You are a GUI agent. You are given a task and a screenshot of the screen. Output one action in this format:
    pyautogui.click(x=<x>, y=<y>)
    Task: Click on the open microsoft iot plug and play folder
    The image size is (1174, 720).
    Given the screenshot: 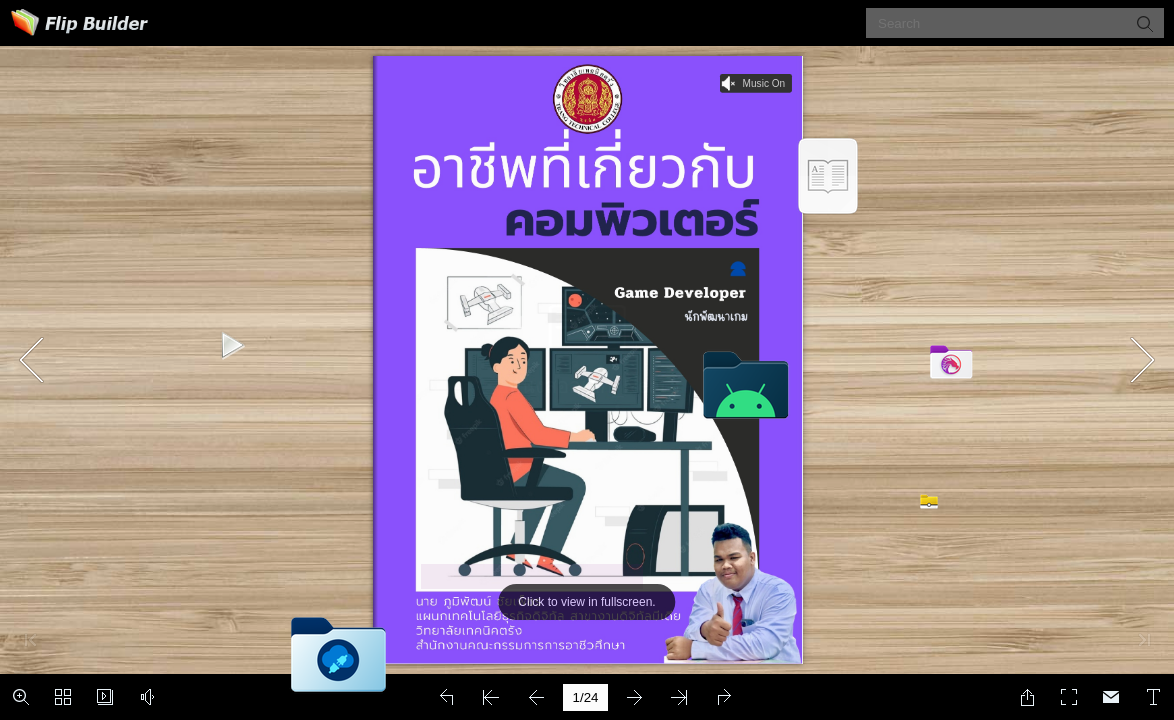 What is the action you would take?
    pyautogui.click(x=338, y=657)
    